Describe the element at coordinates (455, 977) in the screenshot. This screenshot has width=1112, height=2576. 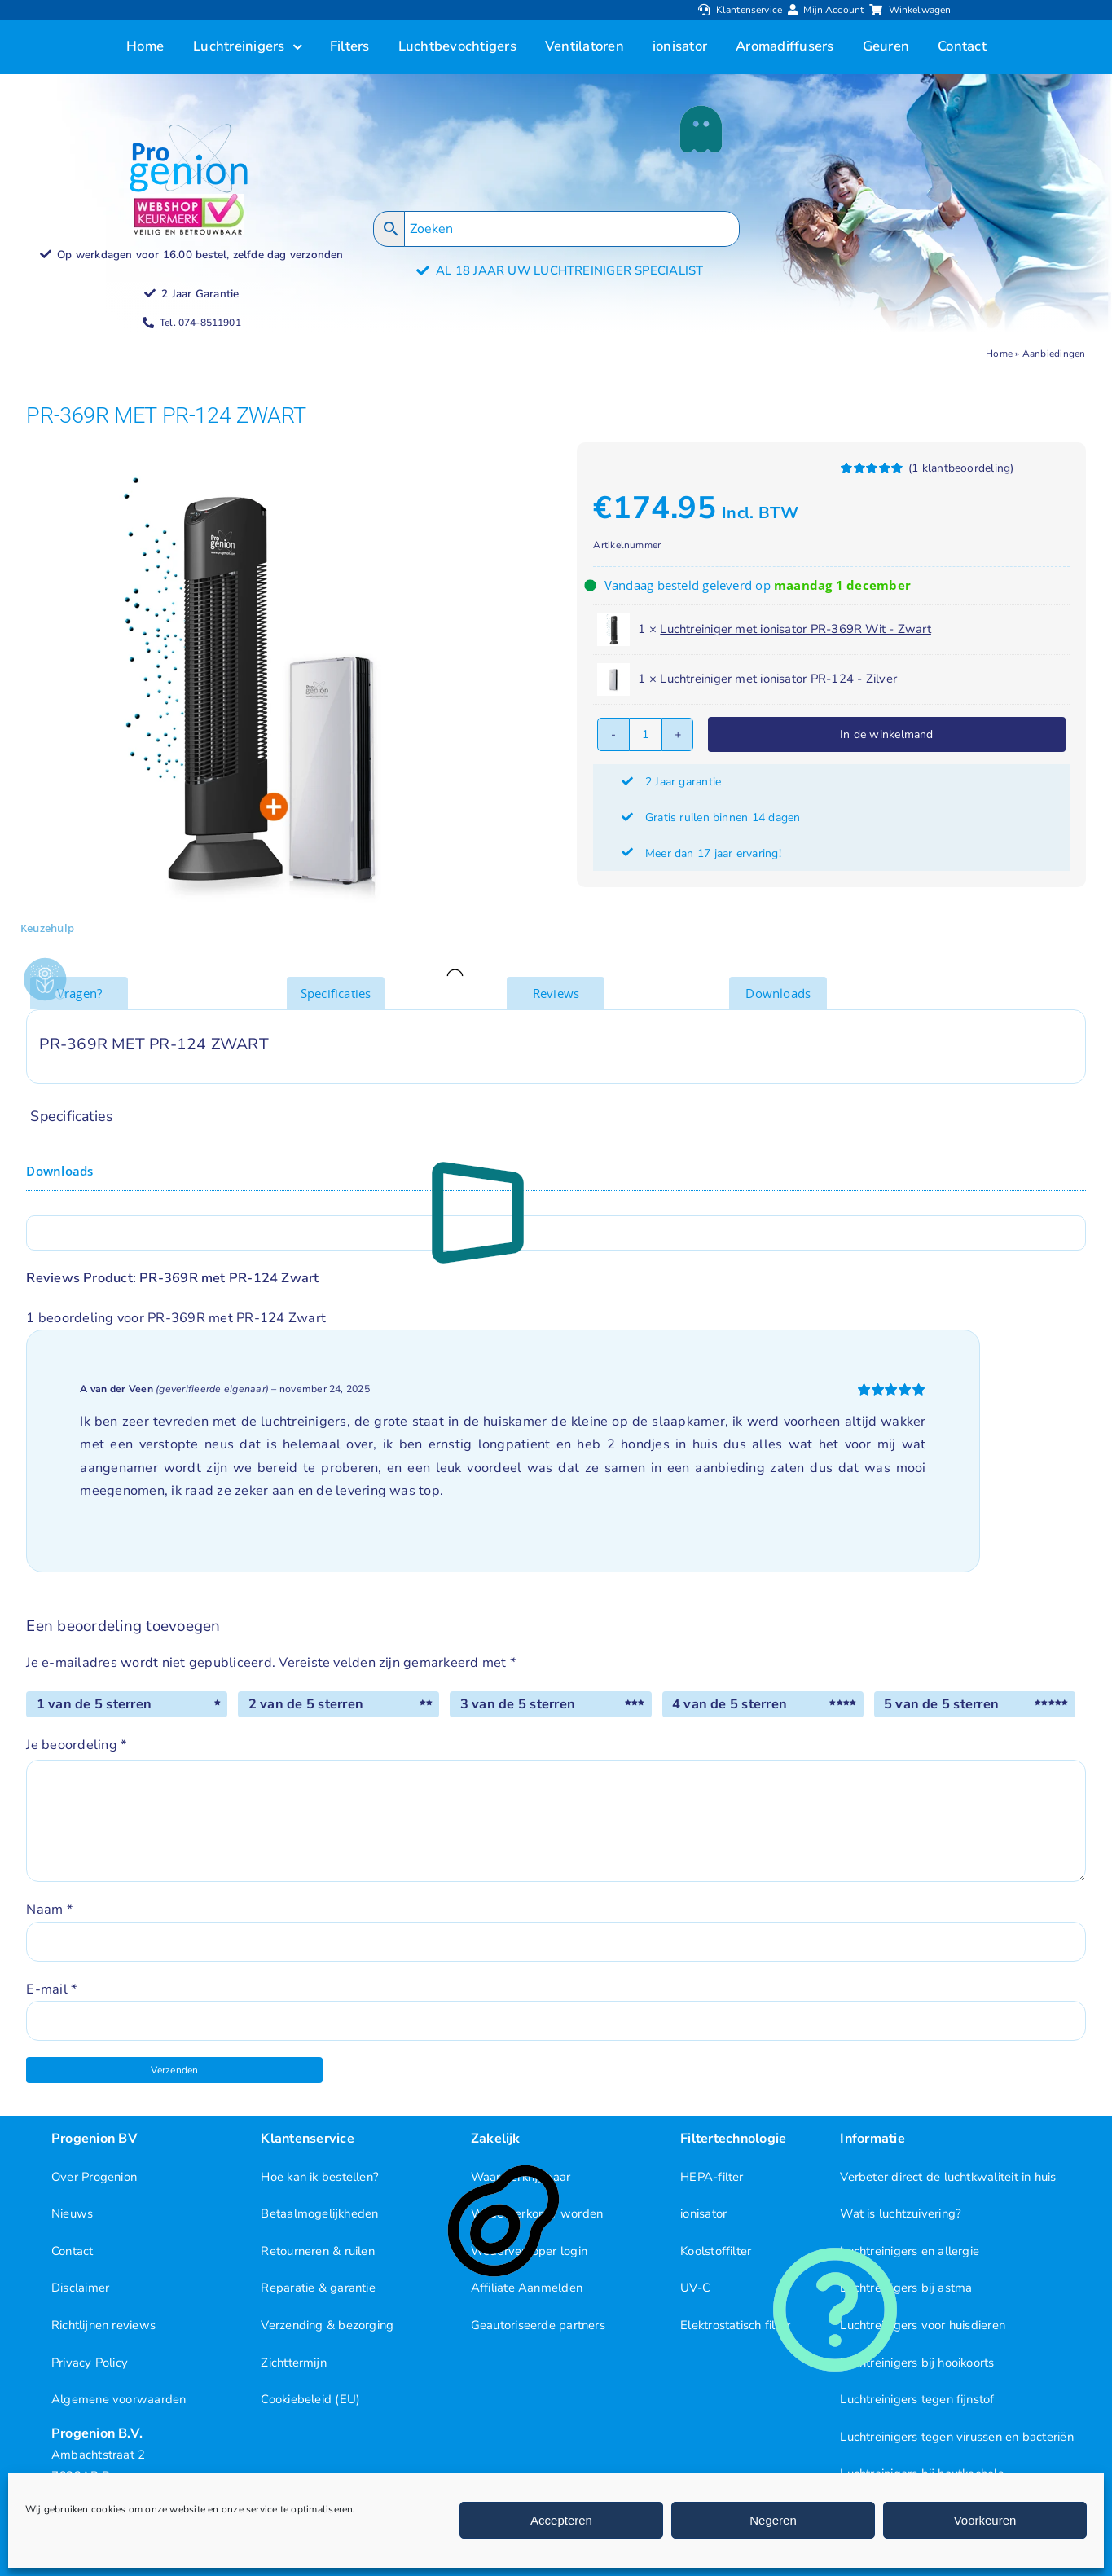
I see `indicates content is loading` at that location.